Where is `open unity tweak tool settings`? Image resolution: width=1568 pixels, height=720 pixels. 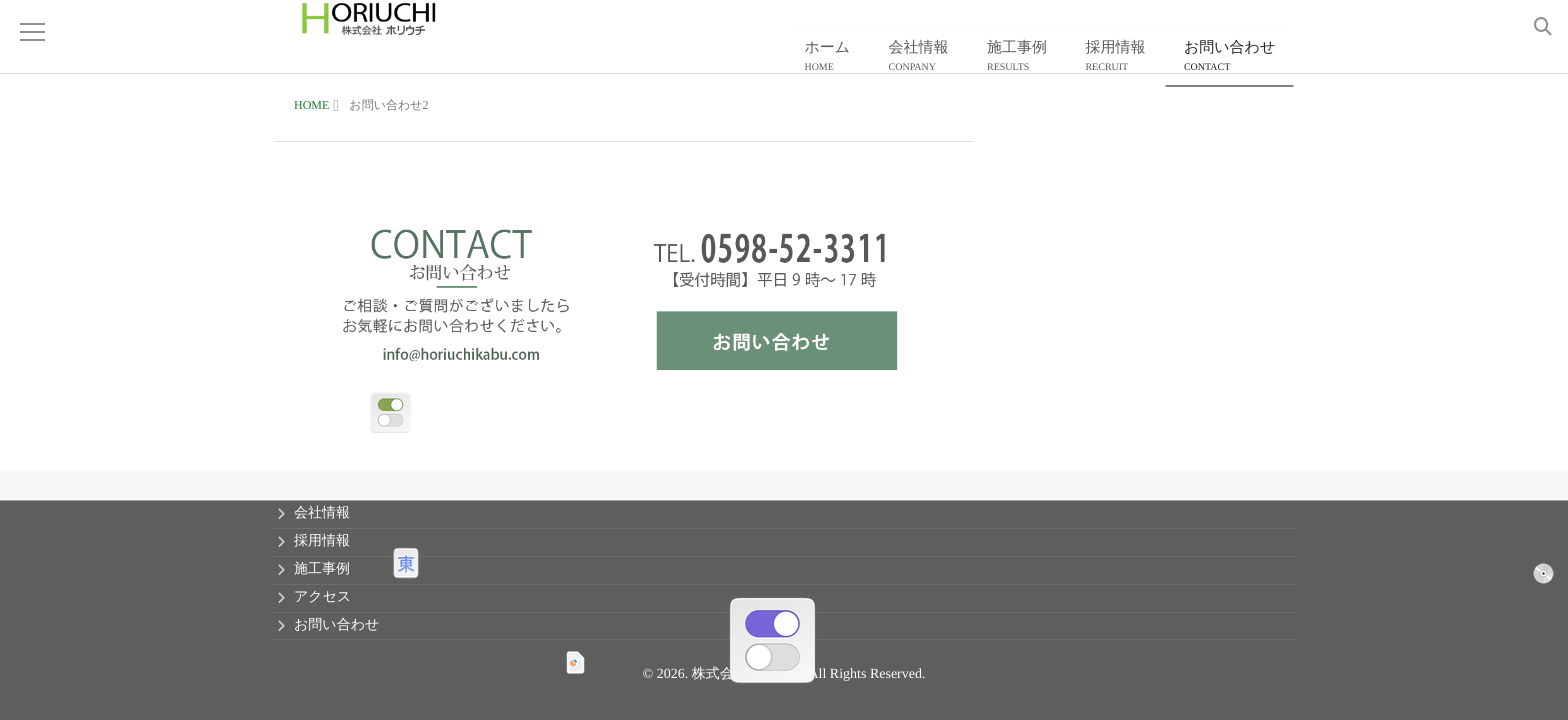 open unity tweak tool settings is located at coordinates (390, 412).